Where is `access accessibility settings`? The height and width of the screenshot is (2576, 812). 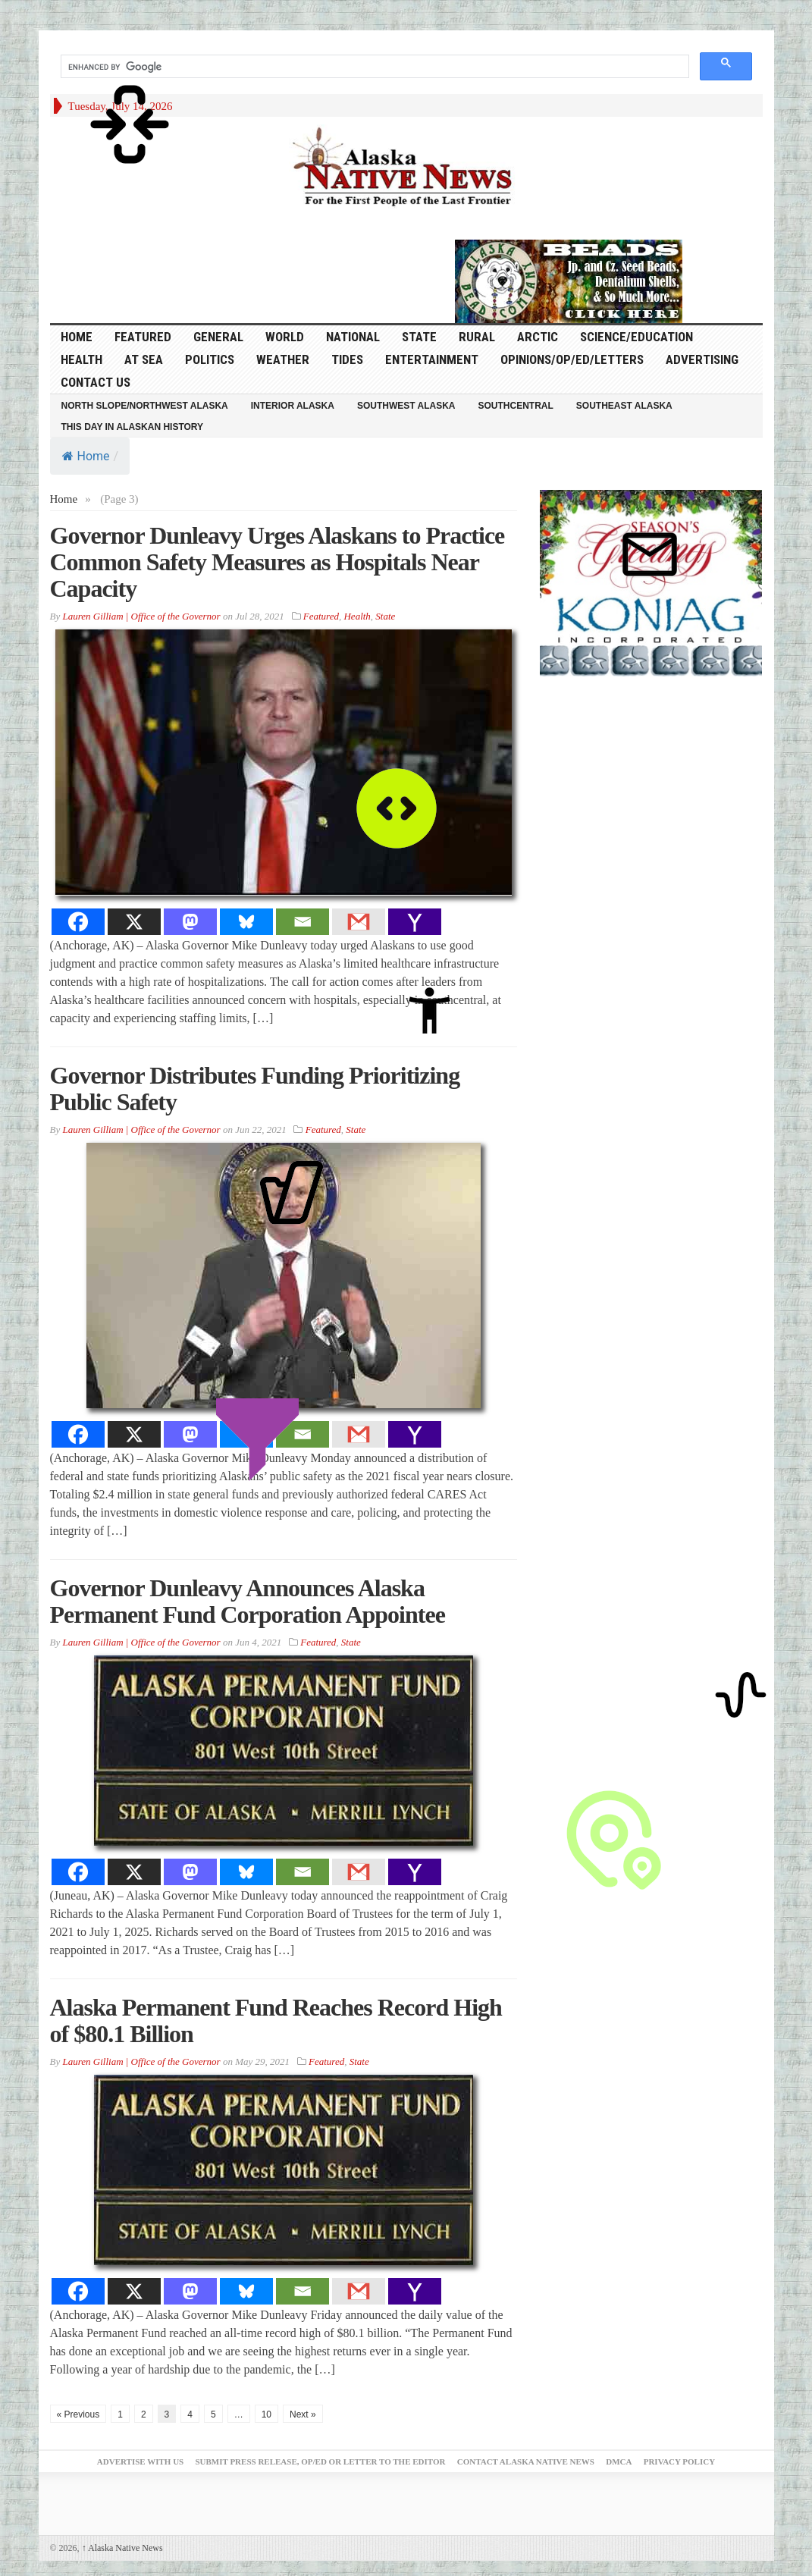 access accessibility settings is located at coordinates (429, 1010).